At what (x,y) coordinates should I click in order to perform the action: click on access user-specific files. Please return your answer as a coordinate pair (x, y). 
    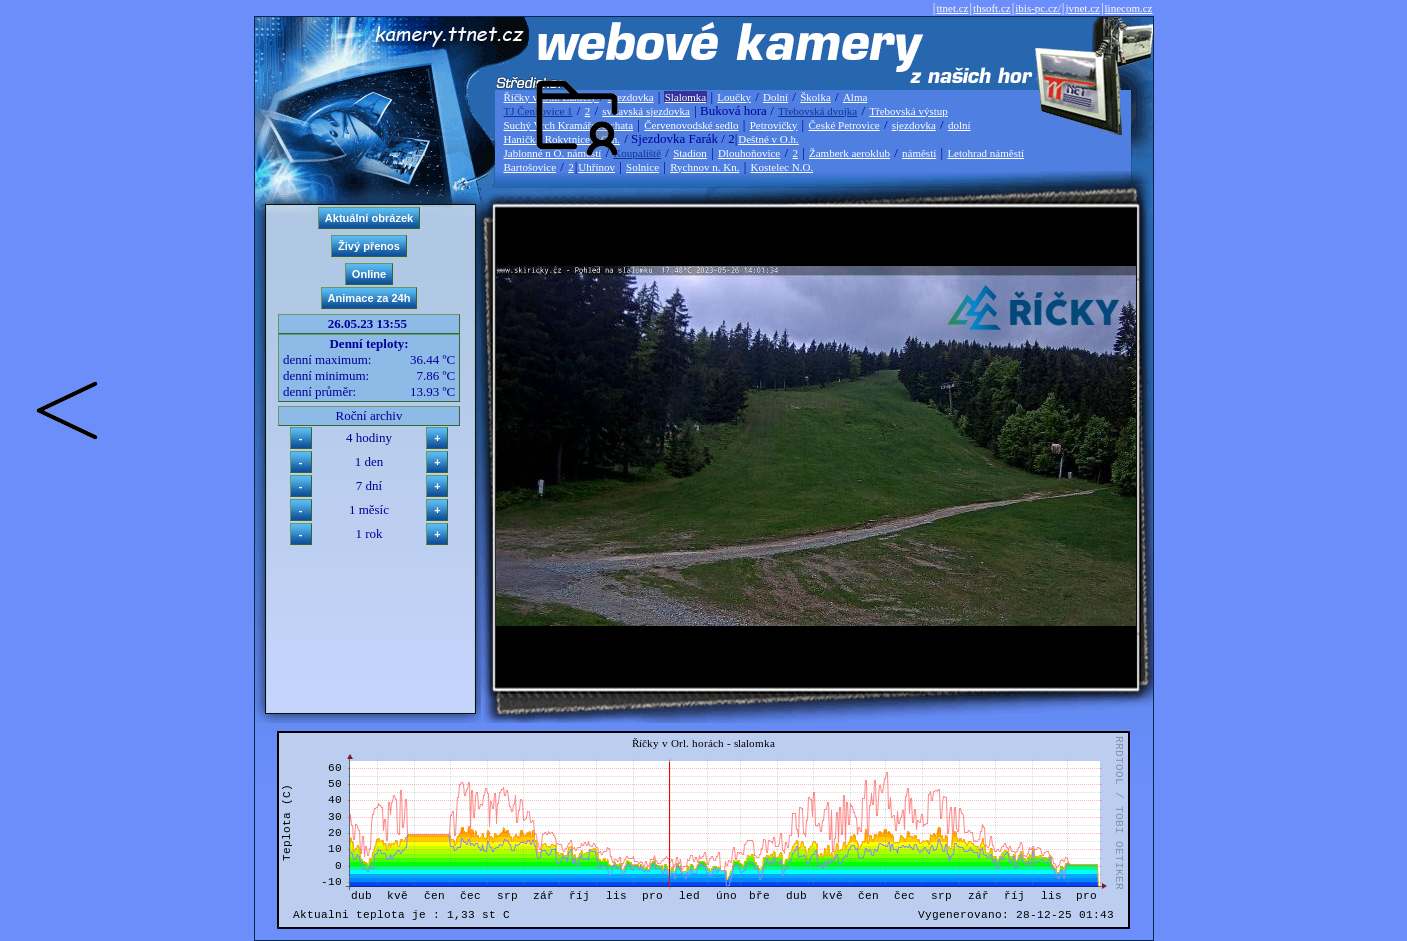
    Looking at the image, I should click on (577, 115).